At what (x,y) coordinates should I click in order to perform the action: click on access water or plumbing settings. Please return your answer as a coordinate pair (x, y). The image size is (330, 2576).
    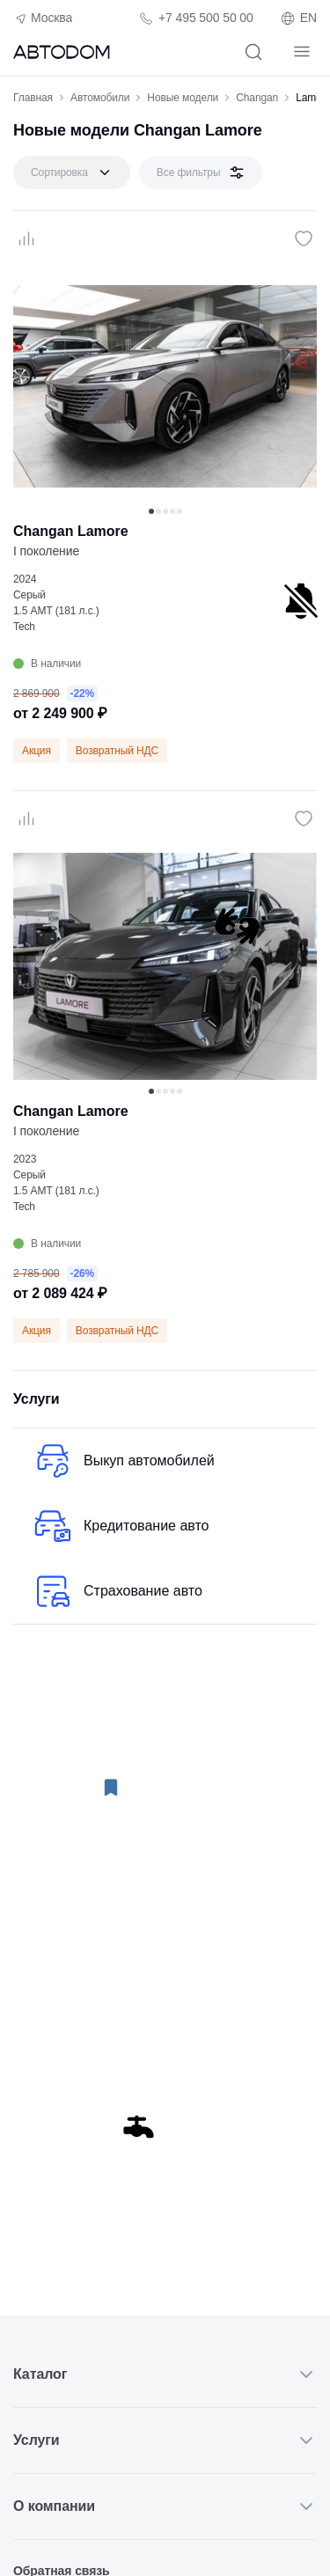
    Looking at the image, I should click on (138, 2128).